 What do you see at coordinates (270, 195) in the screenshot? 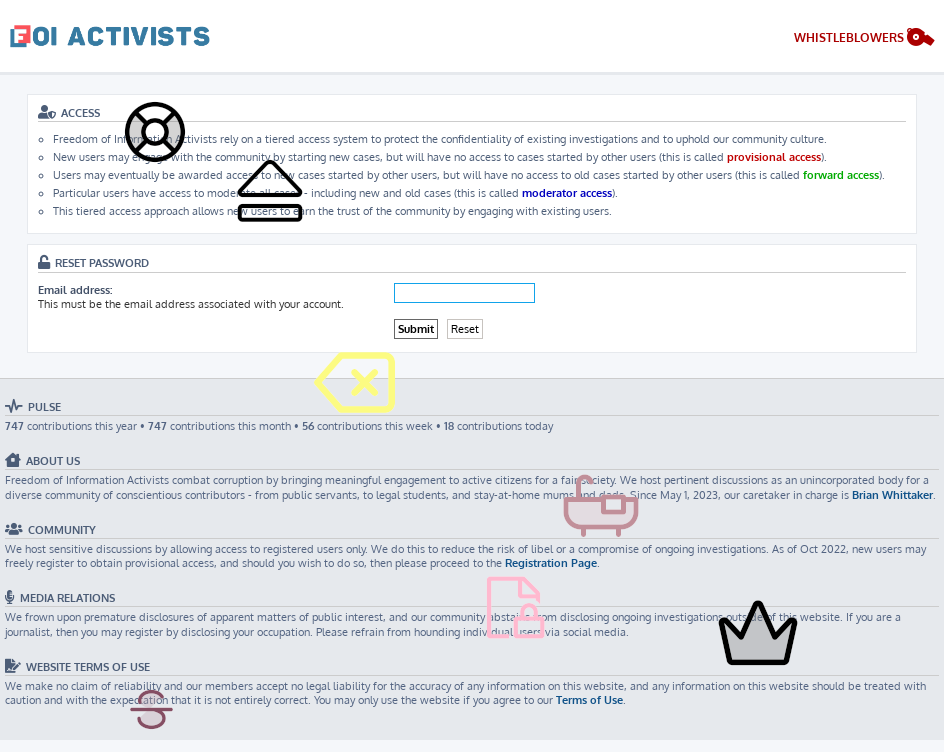
I see `eject media or disc from device` at bounding box center [270, 195].